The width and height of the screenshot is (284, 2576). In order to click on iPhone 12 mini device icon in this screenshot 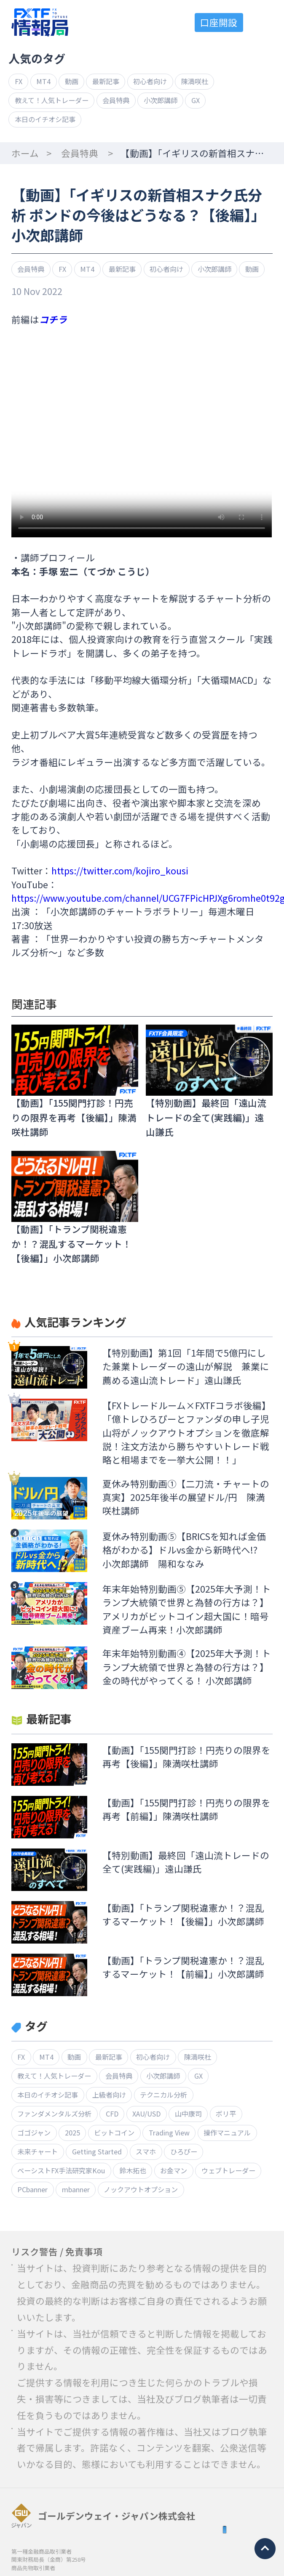, I will do `click(225, 2530)`.